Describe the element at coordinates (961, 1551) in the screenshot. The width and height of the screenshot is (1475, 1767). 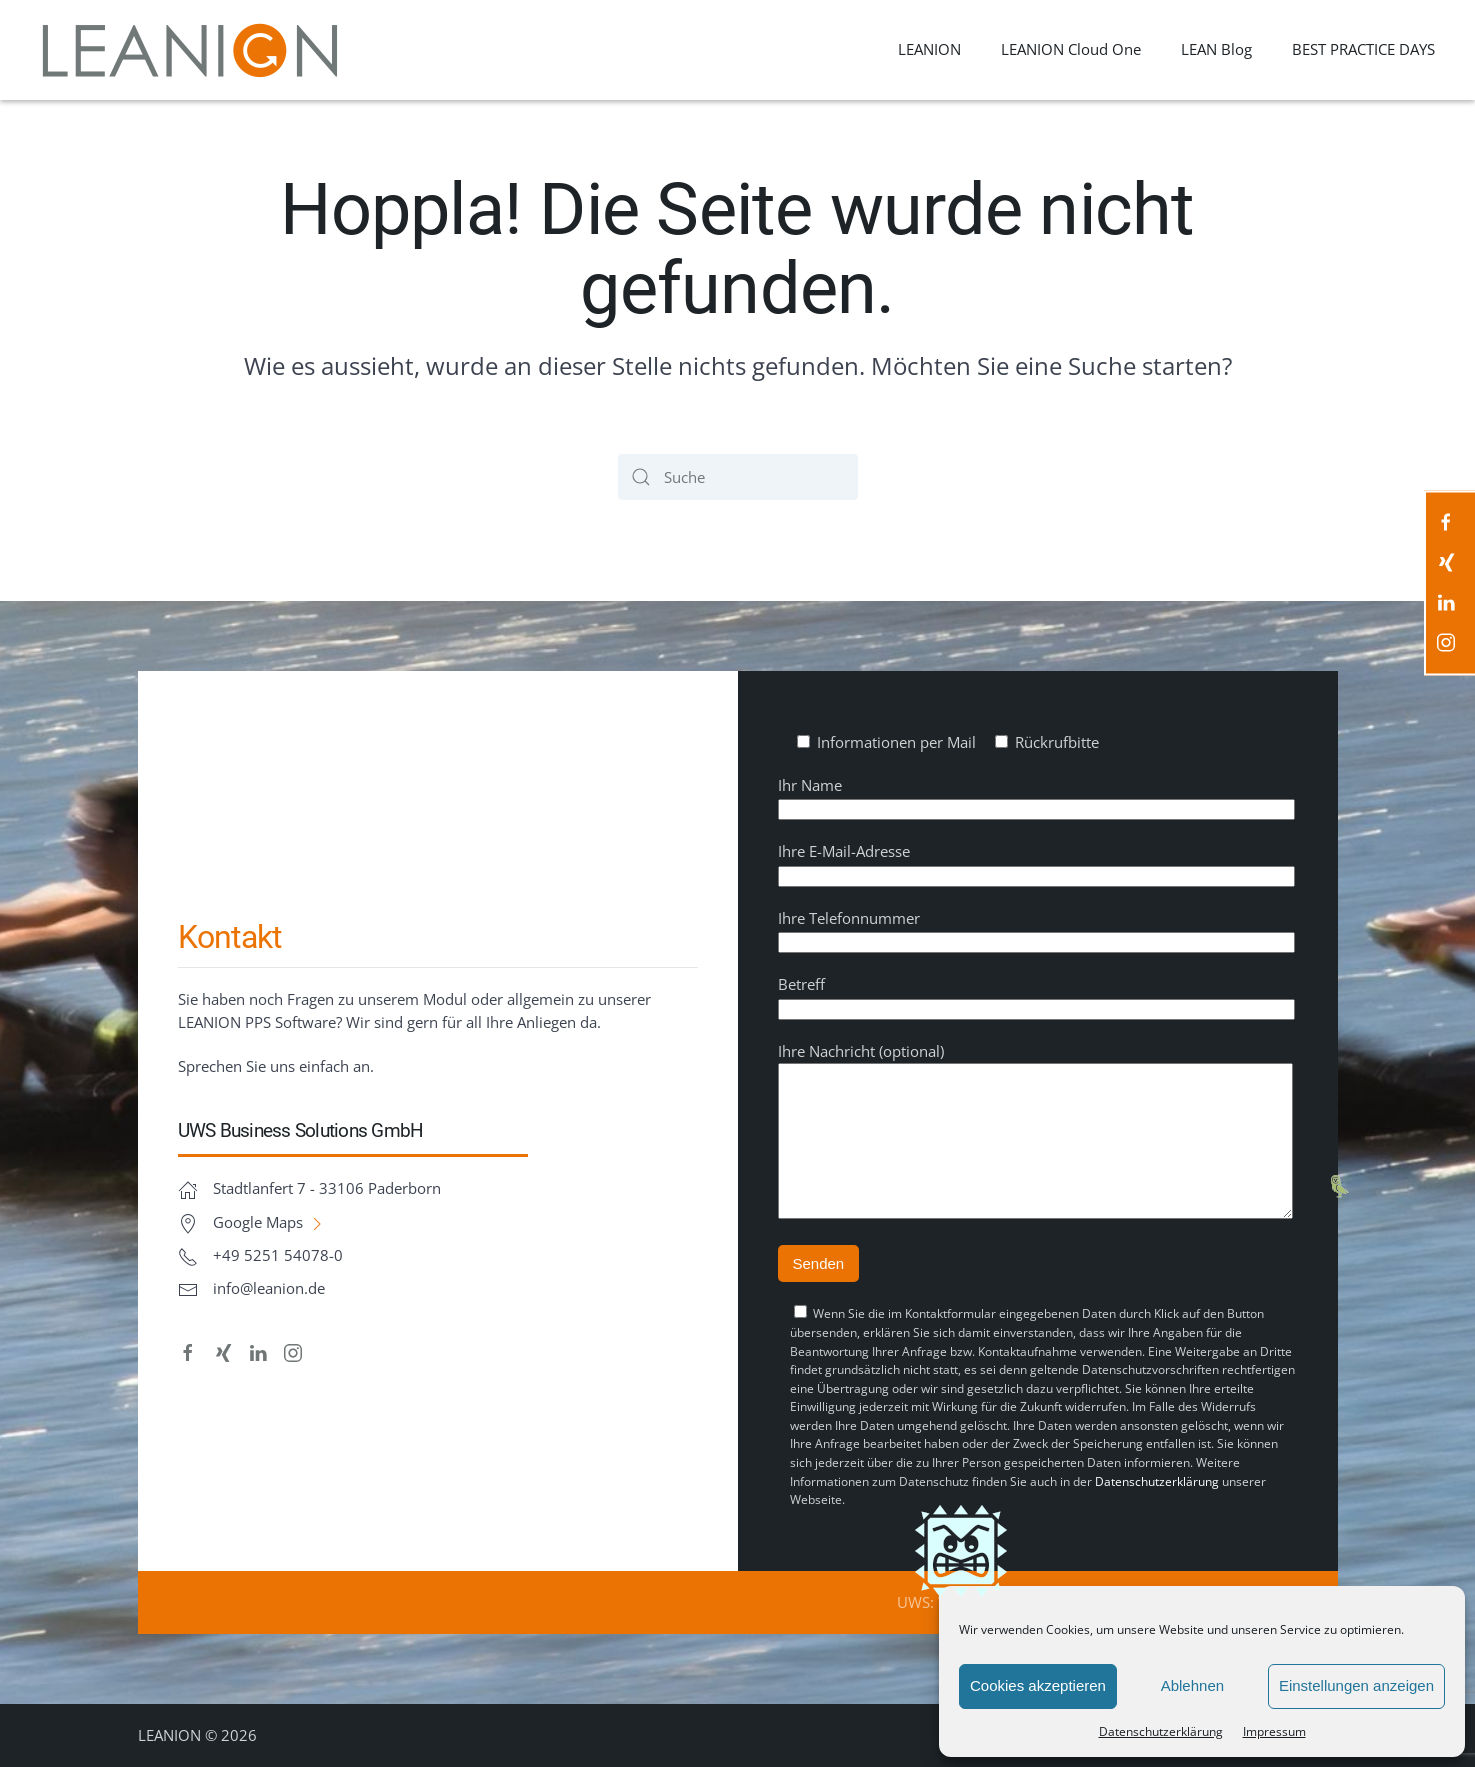
I see `thwomp enemy character from super mario games` at that location.